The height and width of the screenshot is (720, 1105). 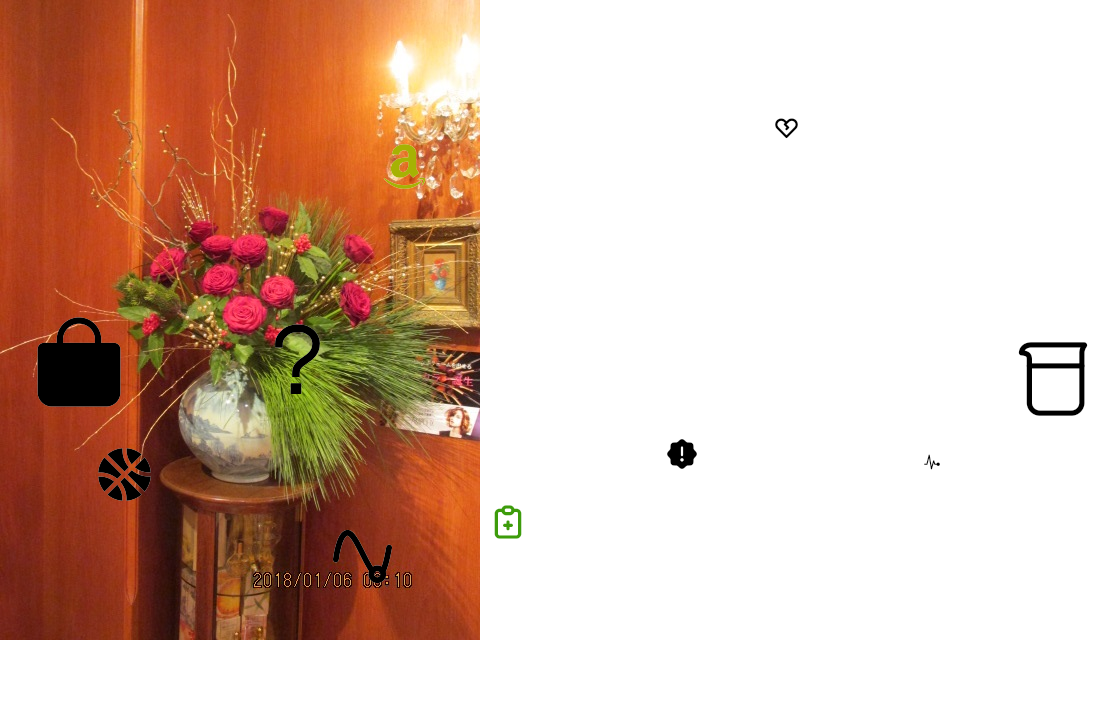 I want to click on find the minimum value in a dataset, so click(x=362, y=556).